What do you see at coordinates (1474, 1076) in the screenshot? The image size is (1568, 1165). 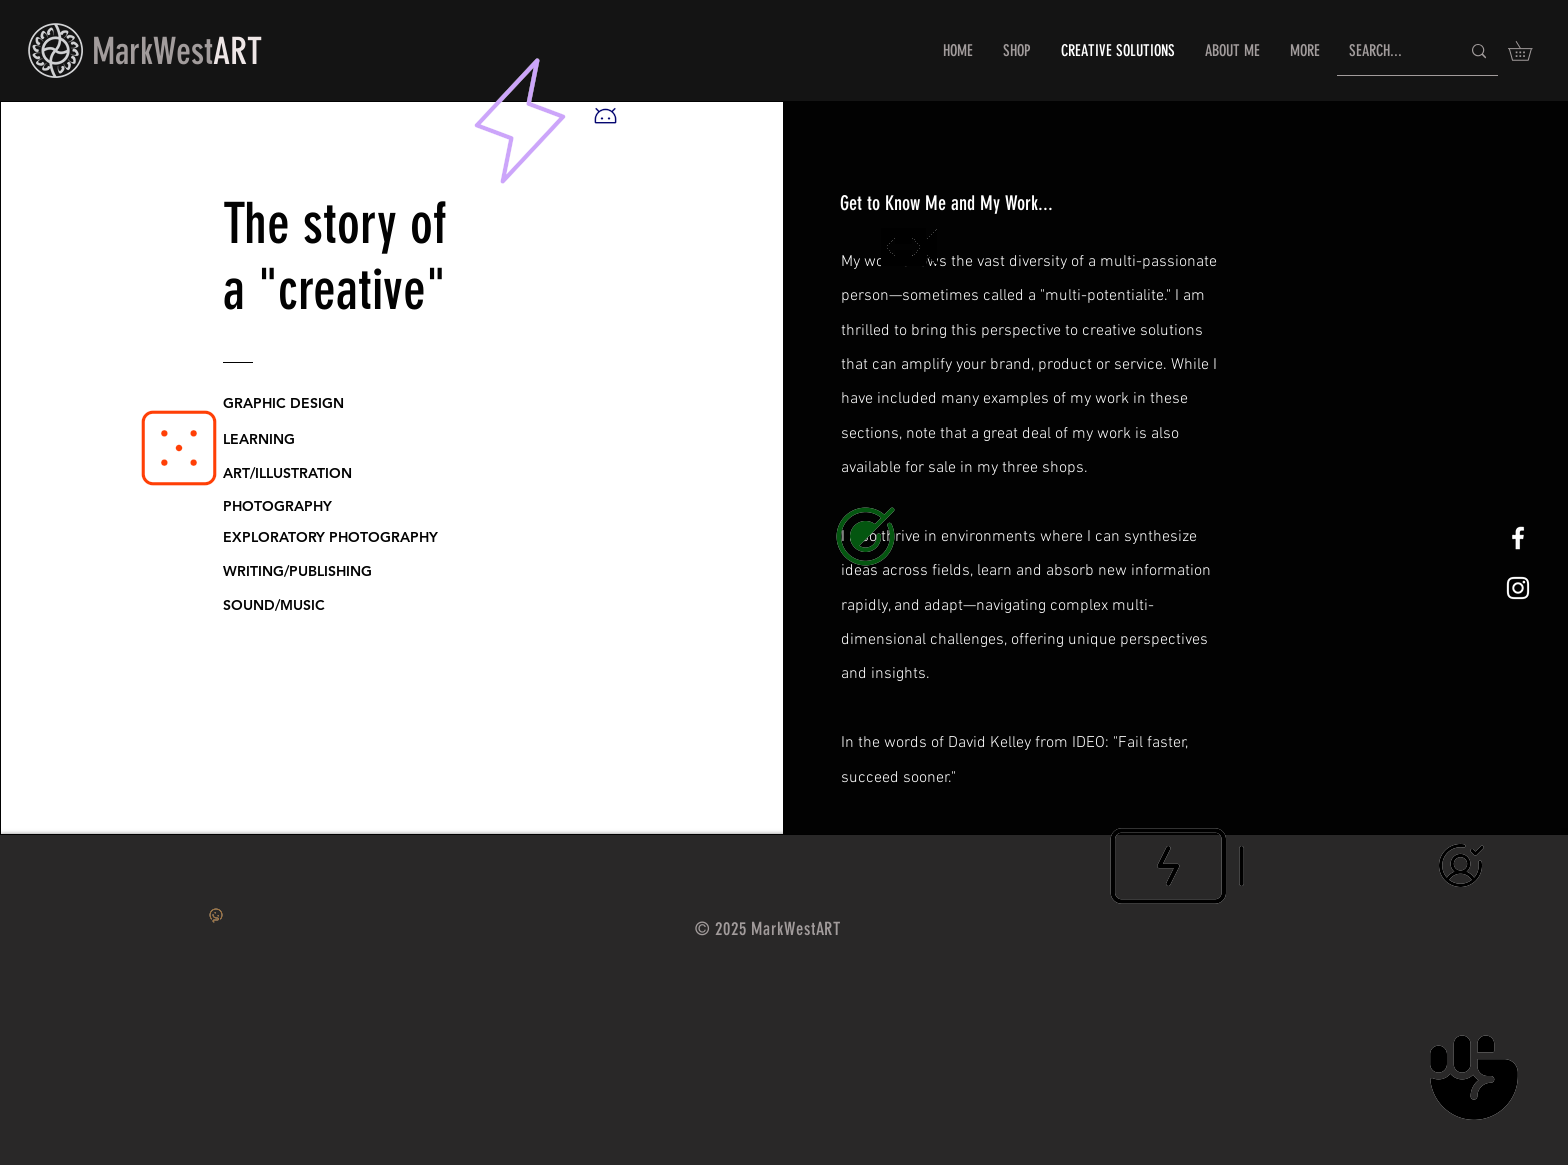 I see `indicates solidarity or support action` at bounding box center [1474, 1076].